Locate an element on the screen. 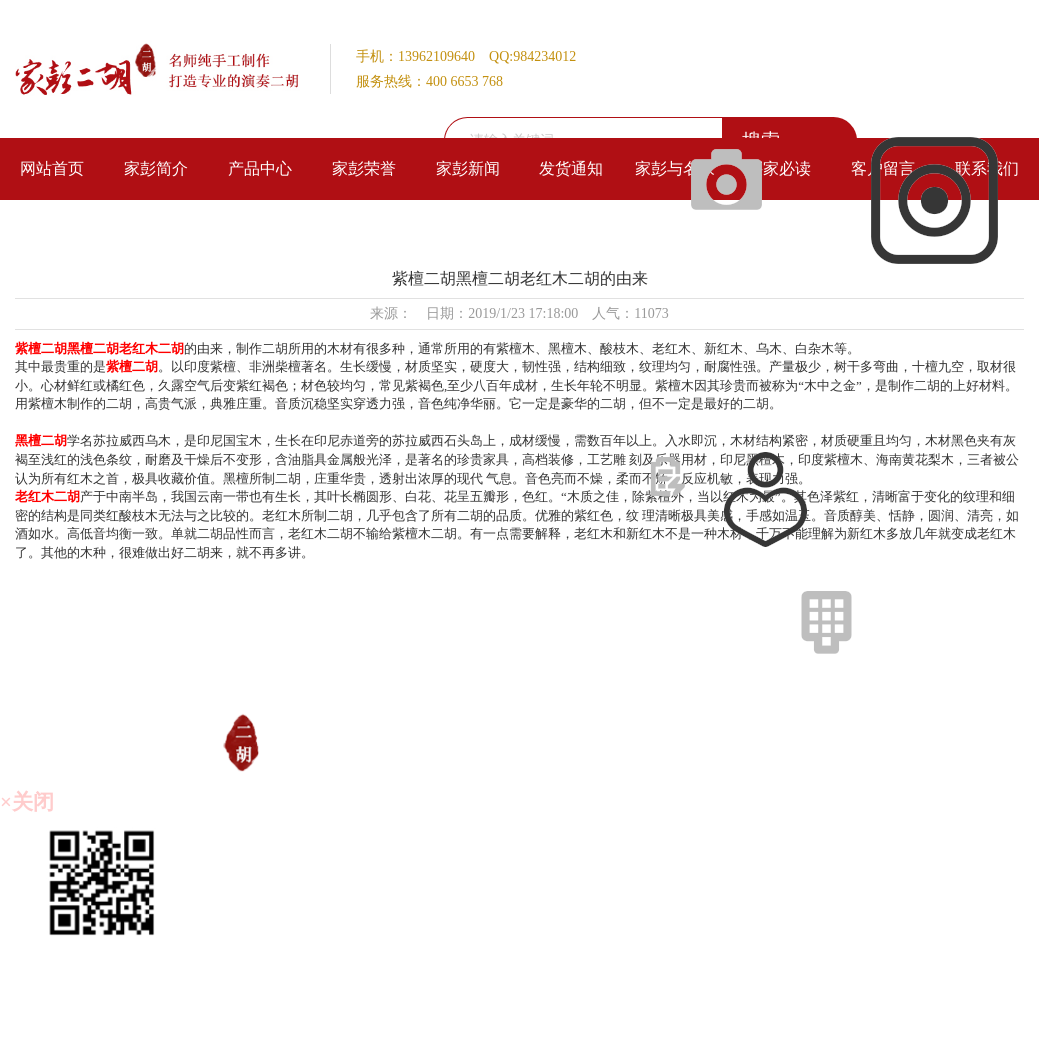  battery fully charged and currently charging is located at coordinates (665, 476).